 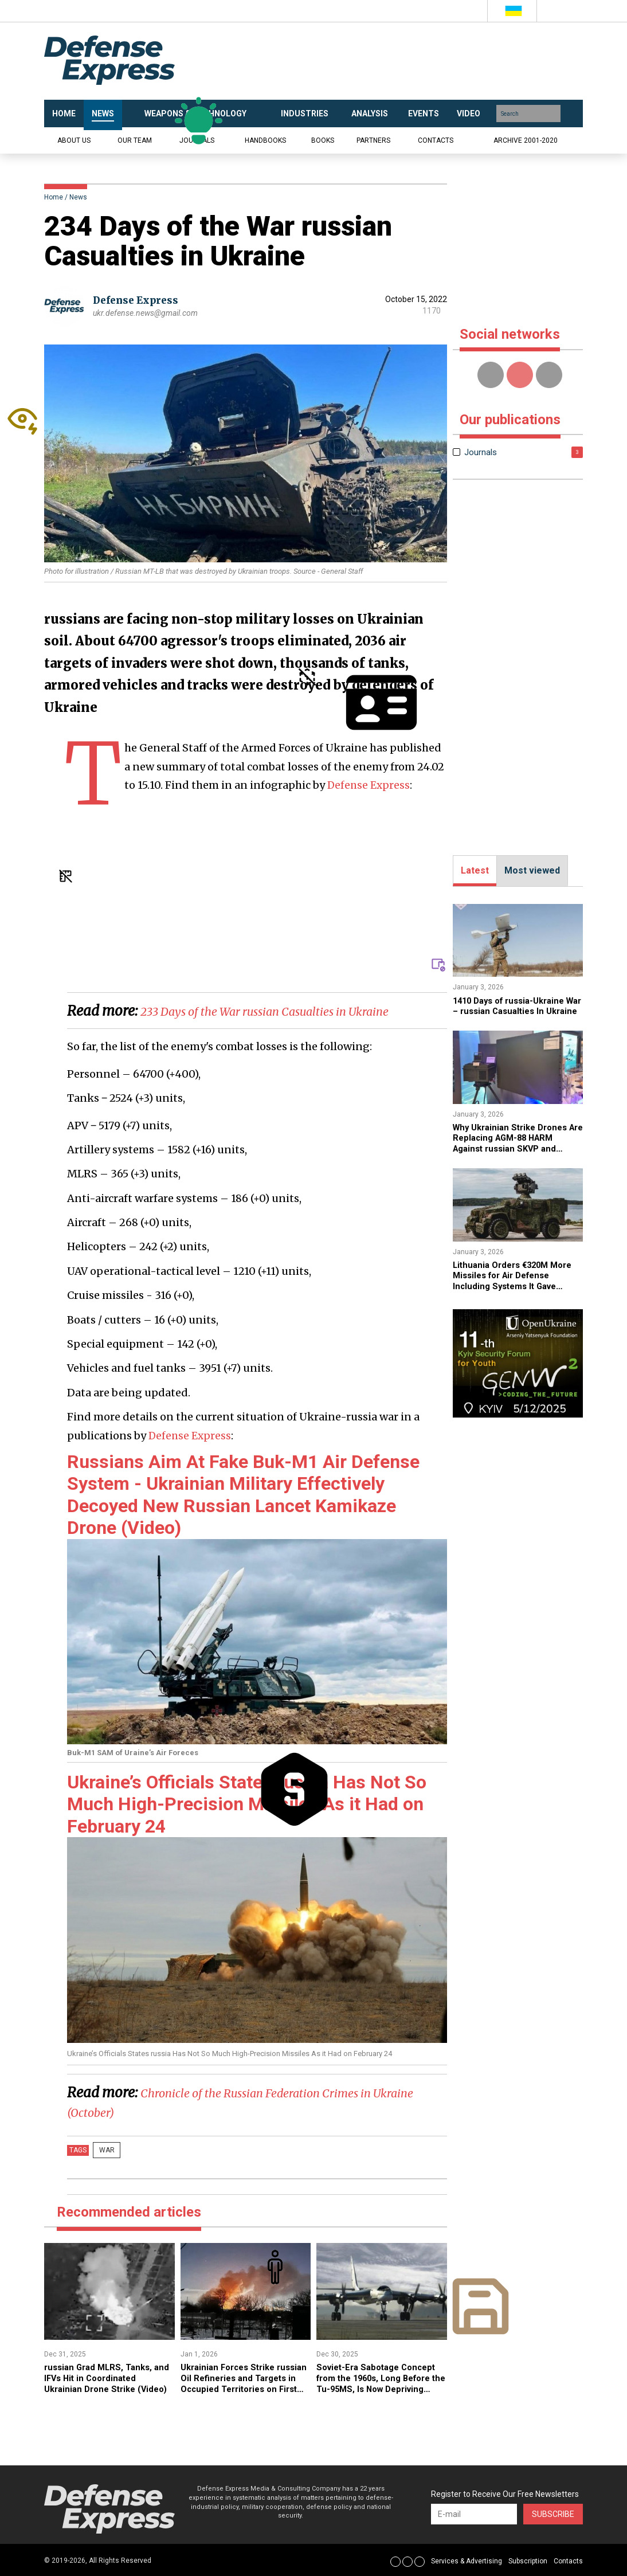 What do you see at coordinates (65, 876) in the screenshot?
I see `disable measurement tools` at bounding box center [65, 876].